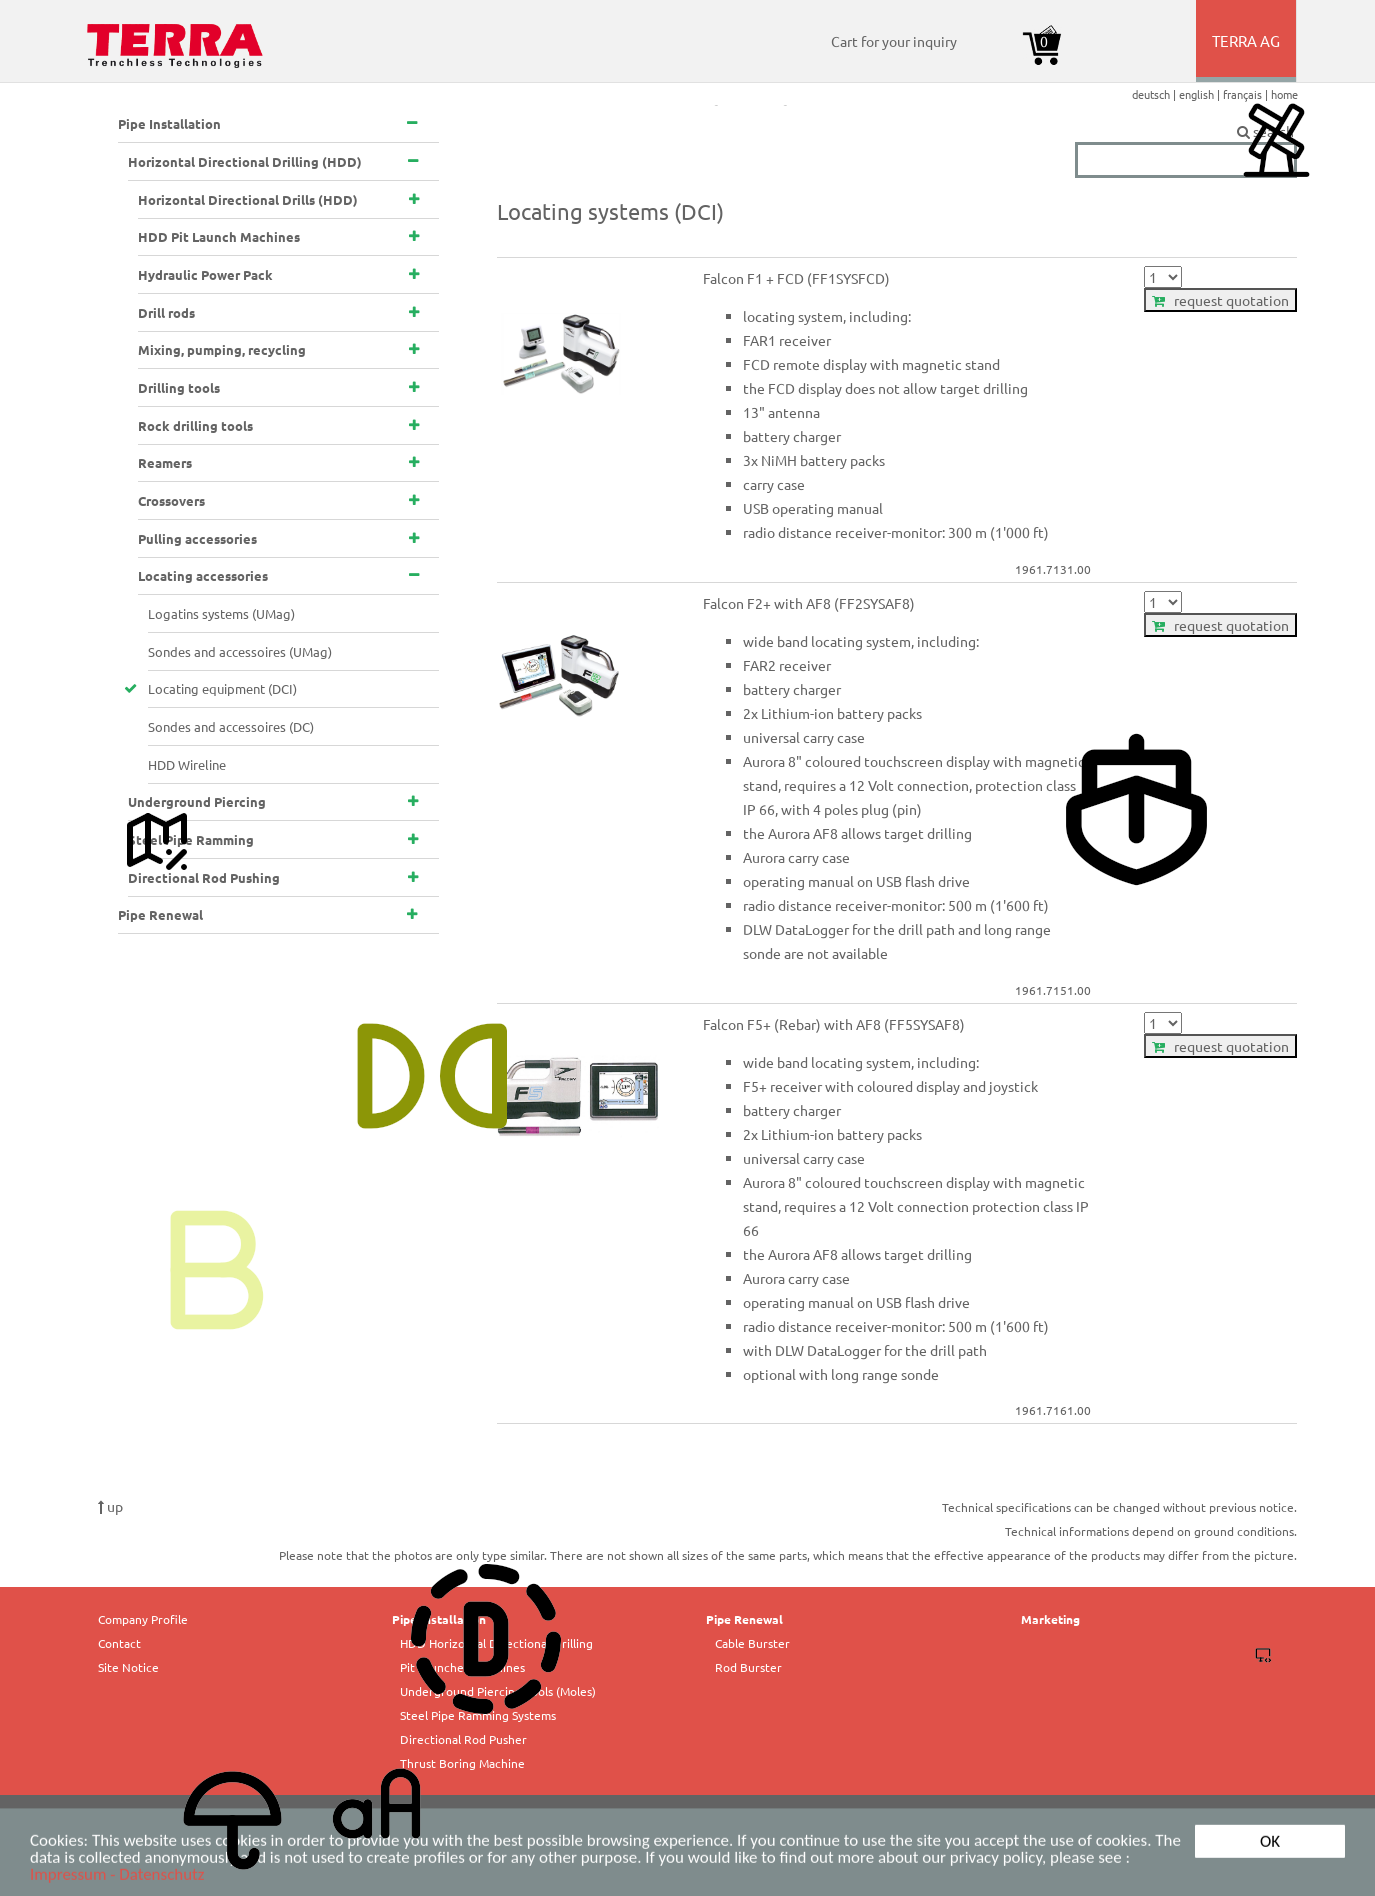 This screenshot has height=1896, width=1375. I want to click on toggle between uppercase and lowercase text, so click(376, 1803).